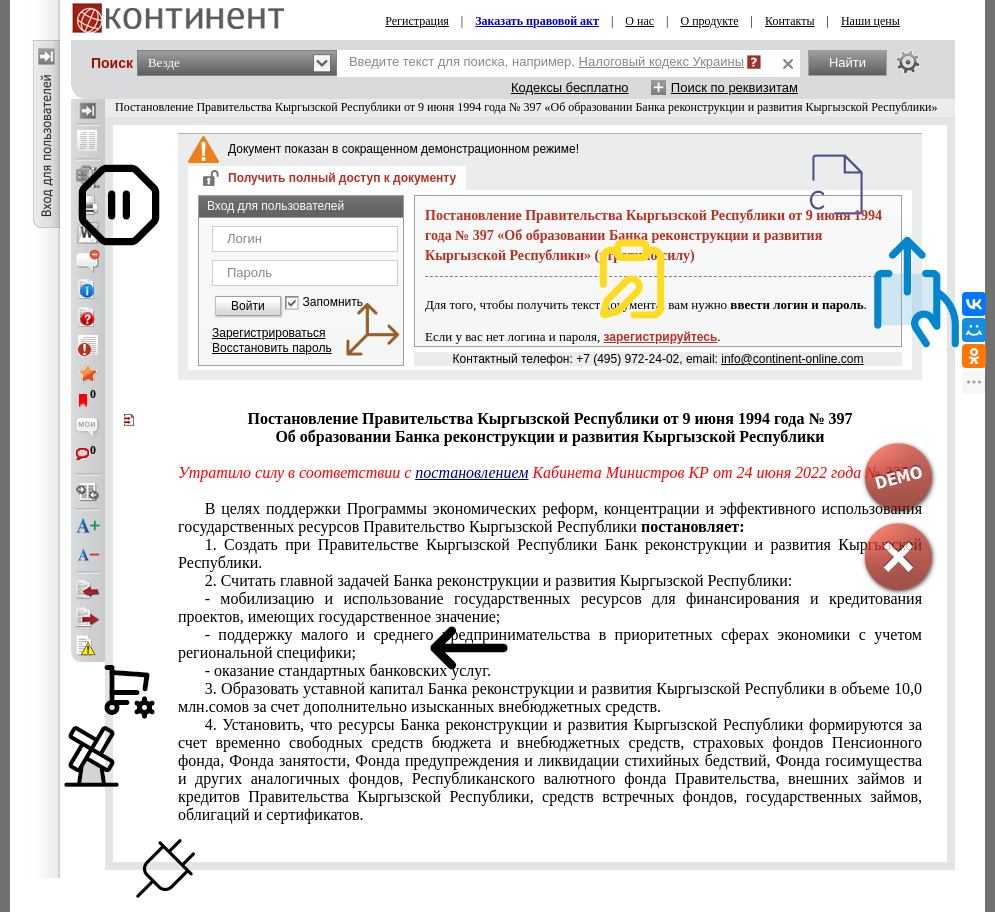  I want to click on open a C programming language file, so click(837, 184).